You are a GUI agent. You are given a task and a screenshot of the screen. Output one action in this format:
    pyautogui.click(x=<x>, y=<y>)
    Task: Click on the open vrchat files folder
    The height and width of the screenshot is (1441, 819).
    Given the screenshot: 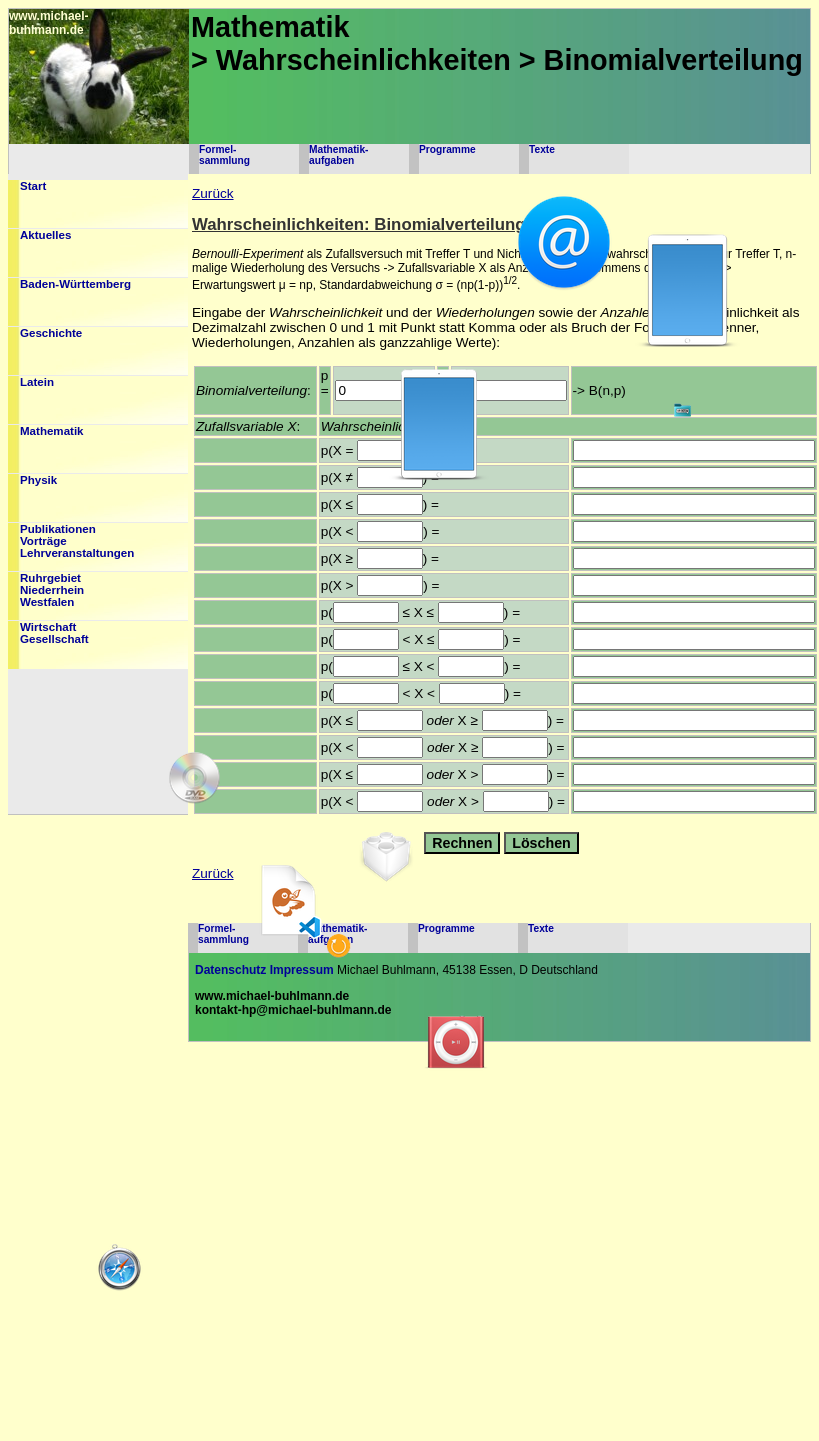 What is the action you would take?
    pyautogui.click(x=682, y=410)
    